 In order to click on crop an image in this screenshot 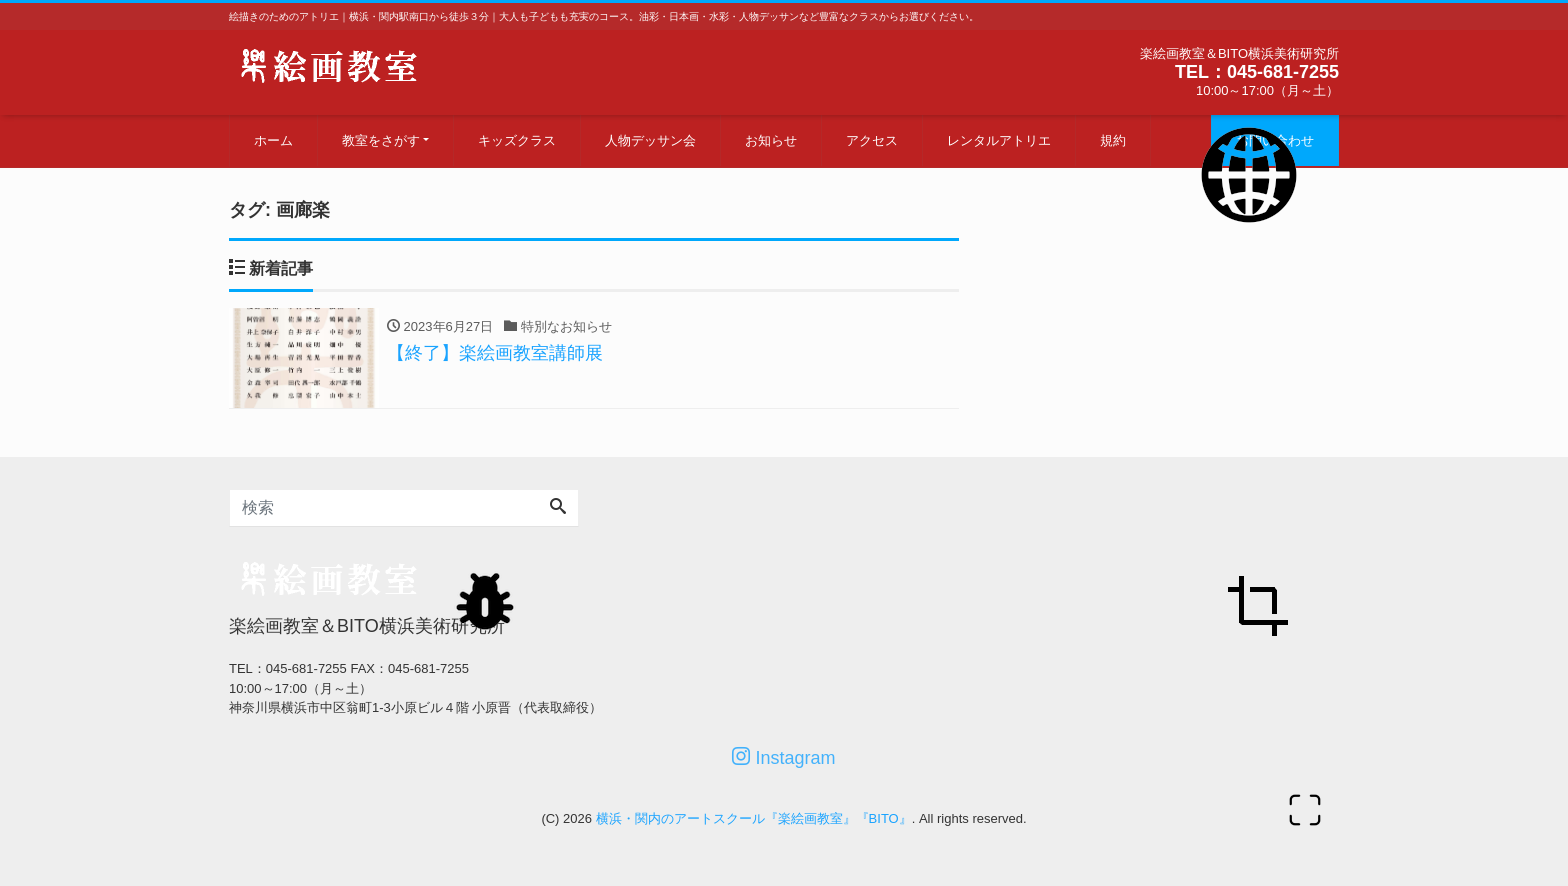, I will do `click(1258, 606)`.